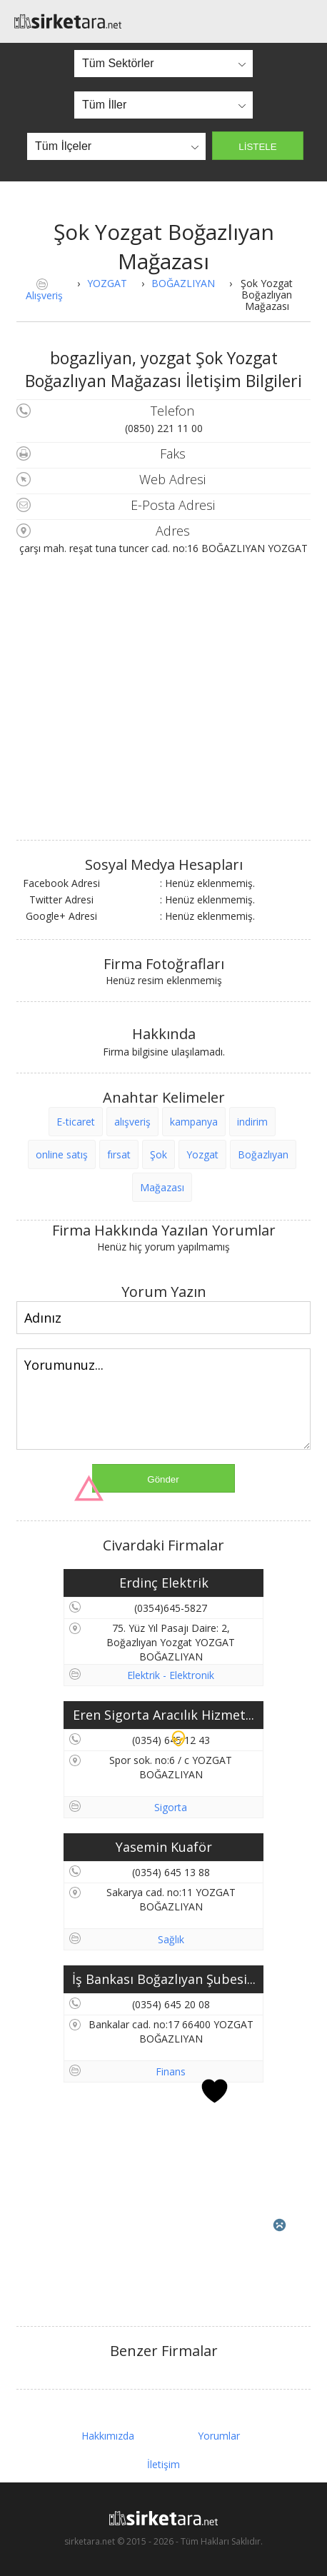 This screenshot has height=2576, width=327. I want to click on vercel logo, so click(89, 1488).